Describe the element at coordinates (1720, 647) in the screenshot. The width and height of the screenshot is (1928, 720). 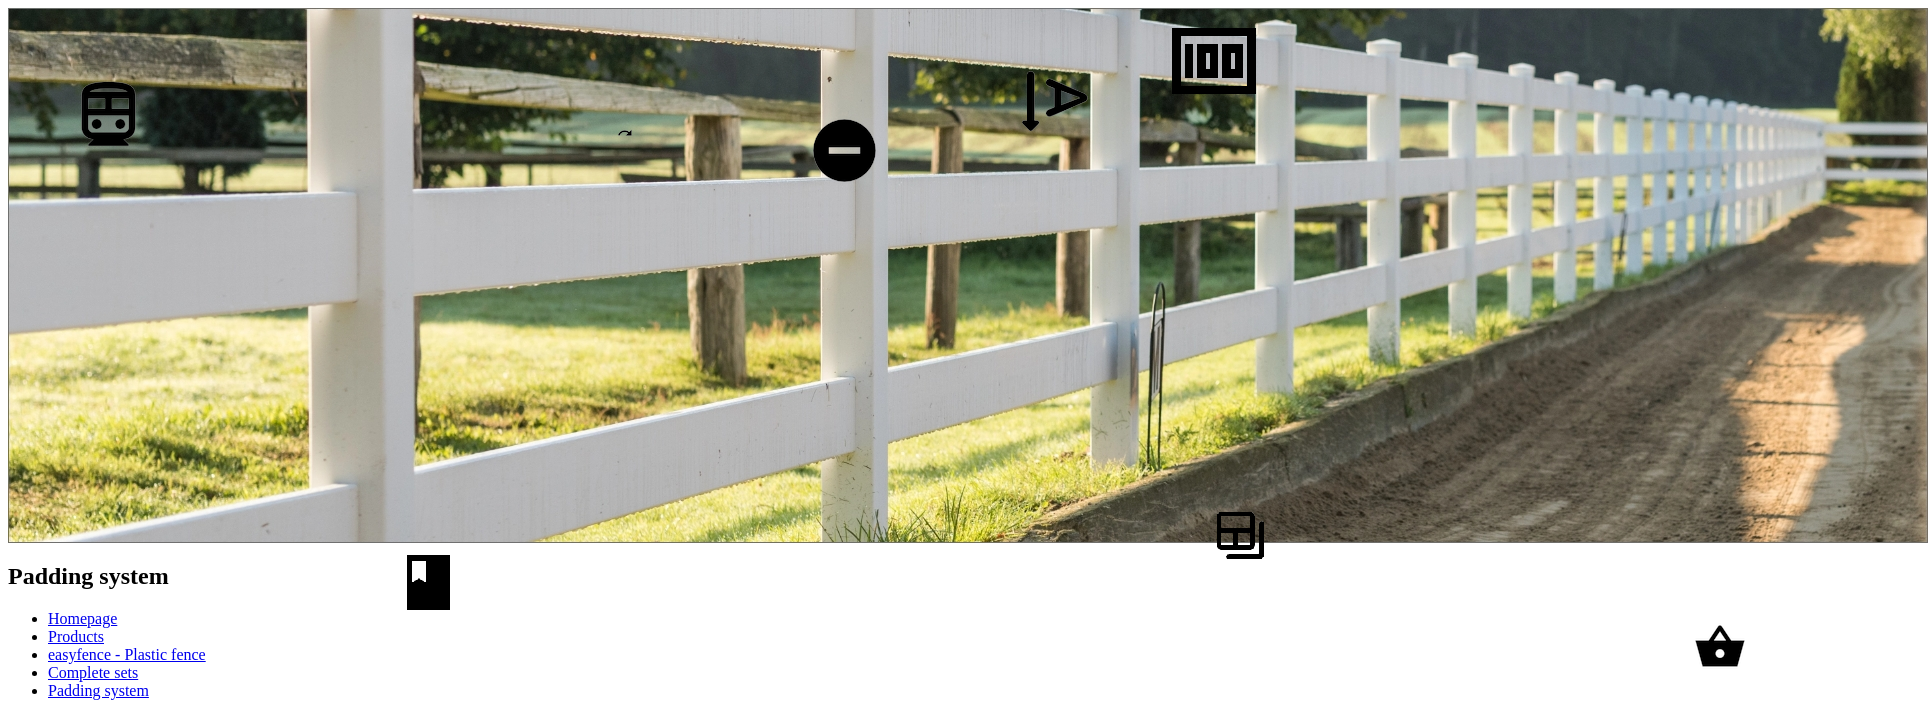
I see `view your shopping basket` at that location.